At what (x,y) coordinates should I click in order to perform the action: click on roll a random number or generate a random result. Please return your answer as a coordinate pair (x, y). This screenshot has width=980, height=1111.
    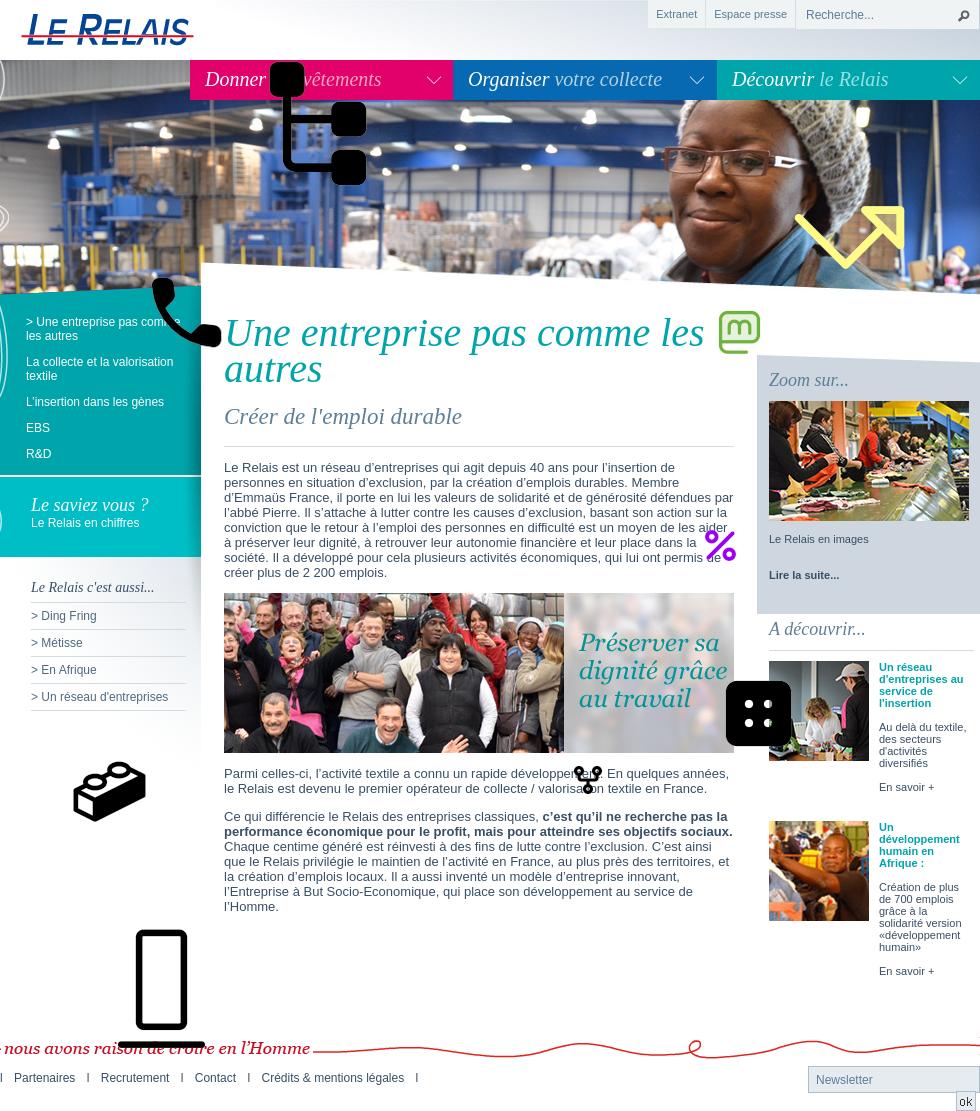
    Looking at the image, I should click on (758, 713).